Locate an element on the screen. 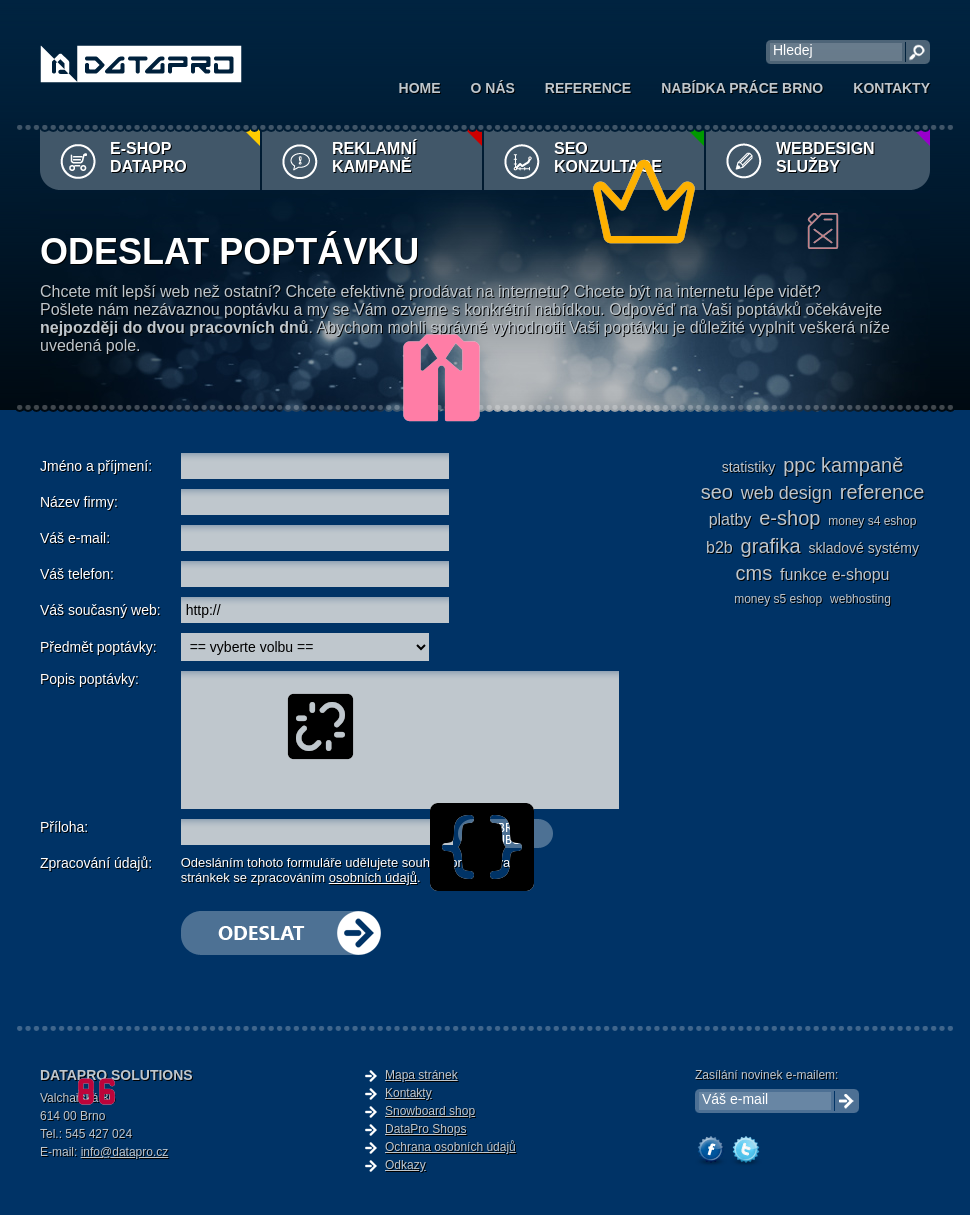 This screenshot has height=1215, width=970. indicates premium or pro membership status is located at coordinates (644, 207).